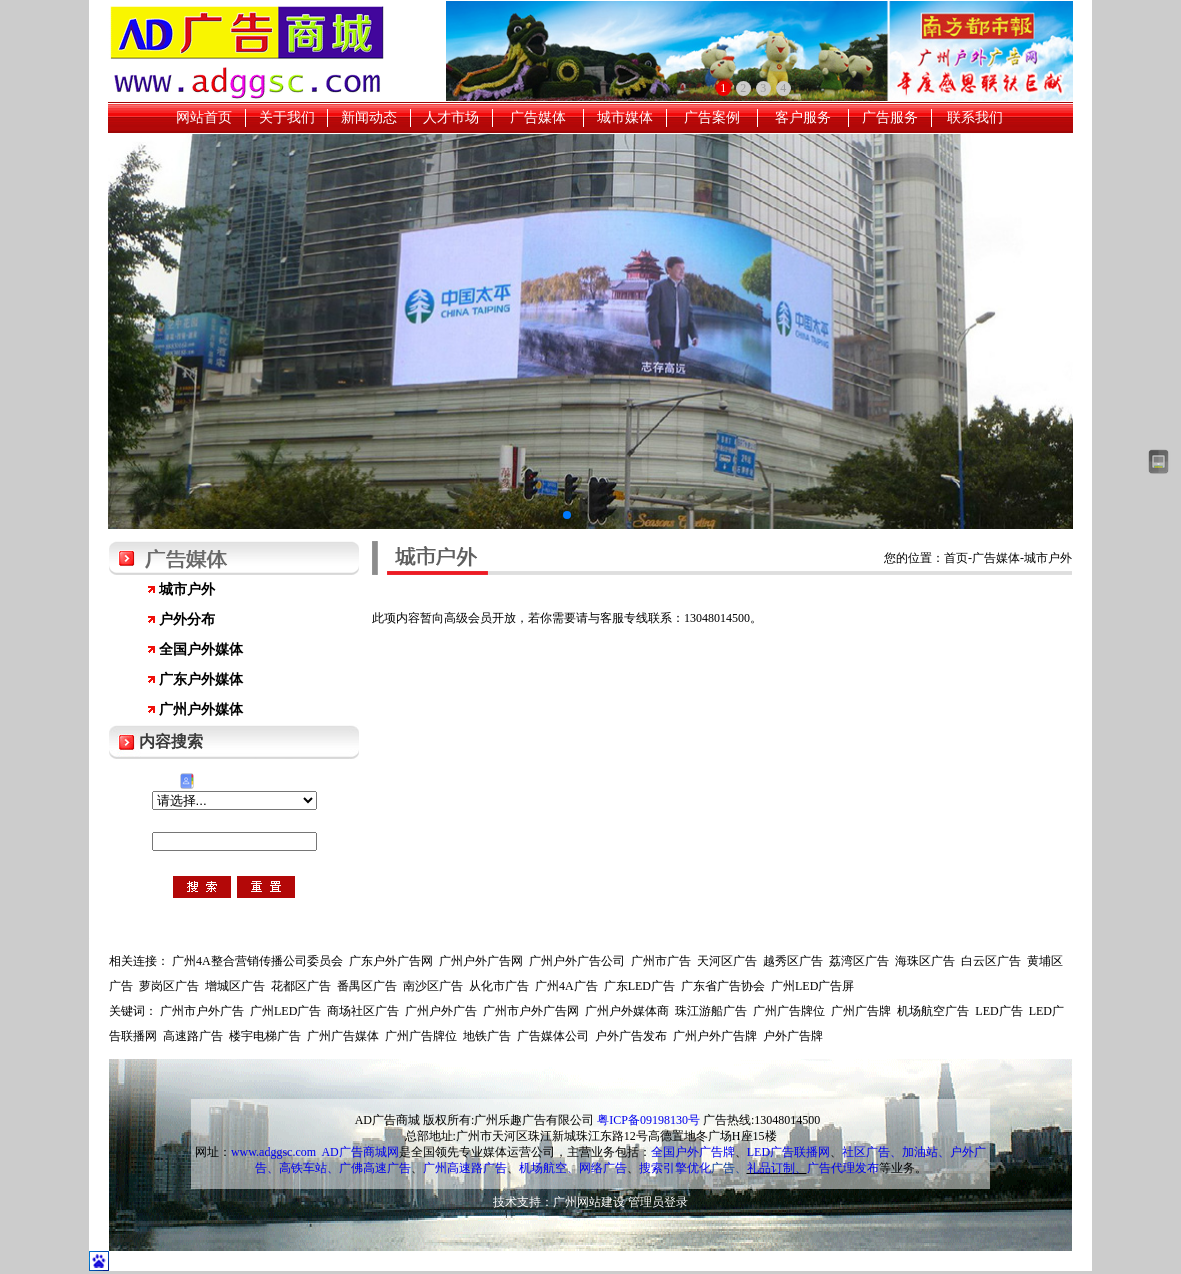 This screenshot has width=1181, height=1274. I want to click on open the address book application, so click(187, 781).